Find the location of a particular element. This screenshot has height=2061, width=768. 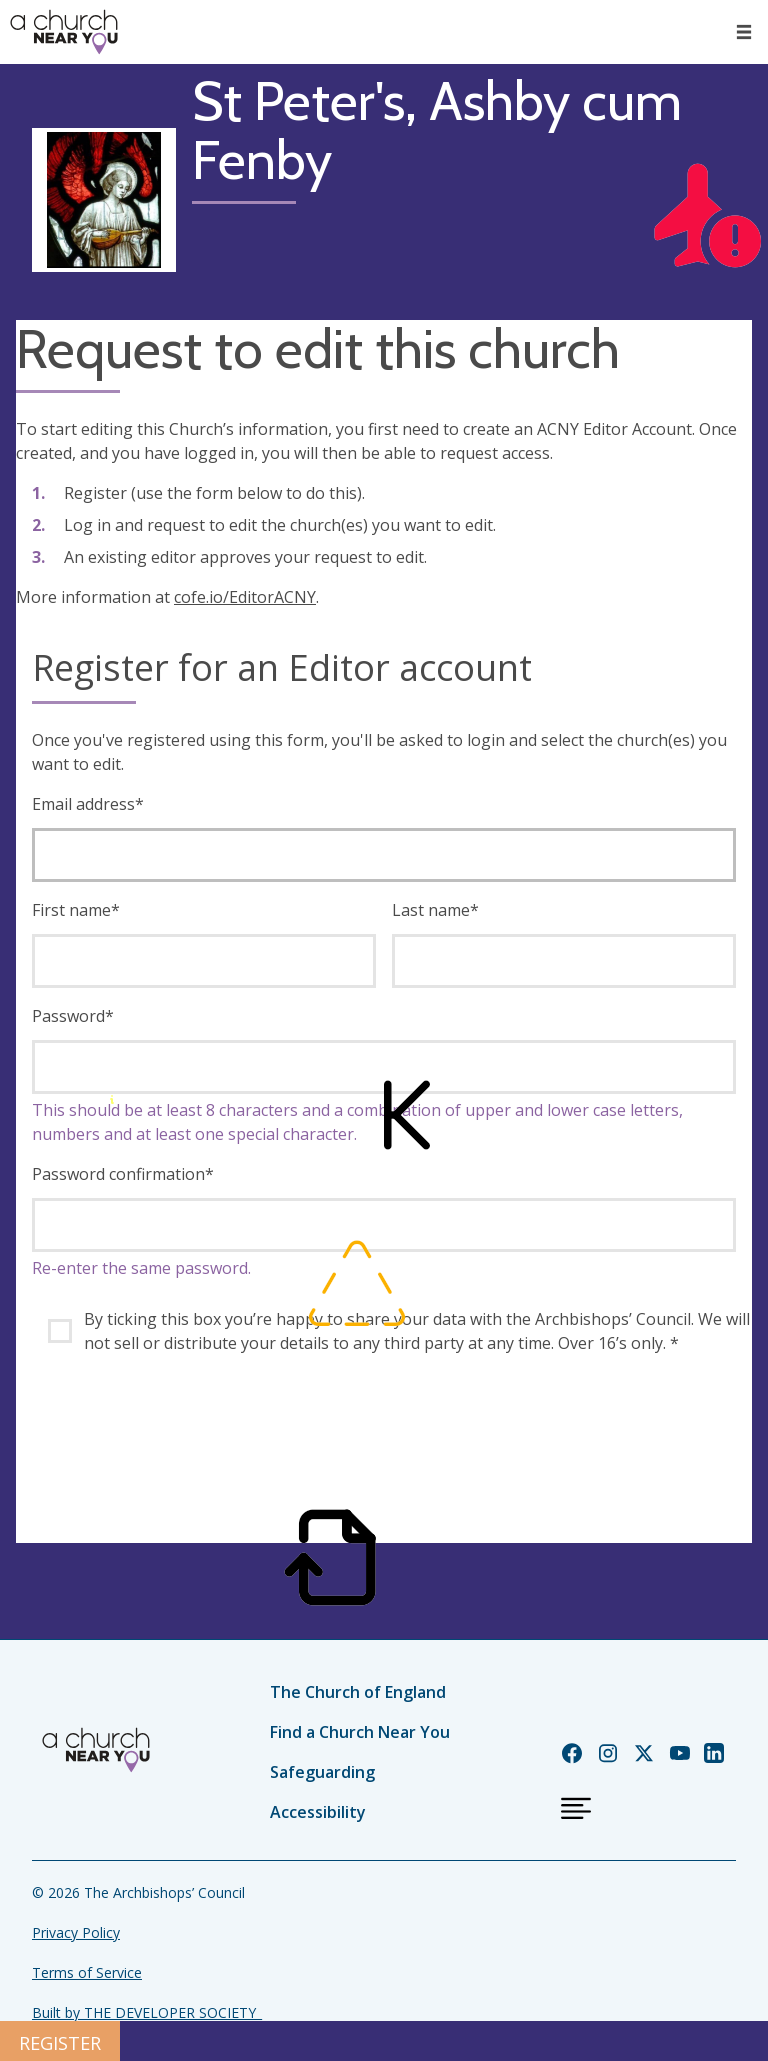

upload a file is located at coordinates (332, 1557).